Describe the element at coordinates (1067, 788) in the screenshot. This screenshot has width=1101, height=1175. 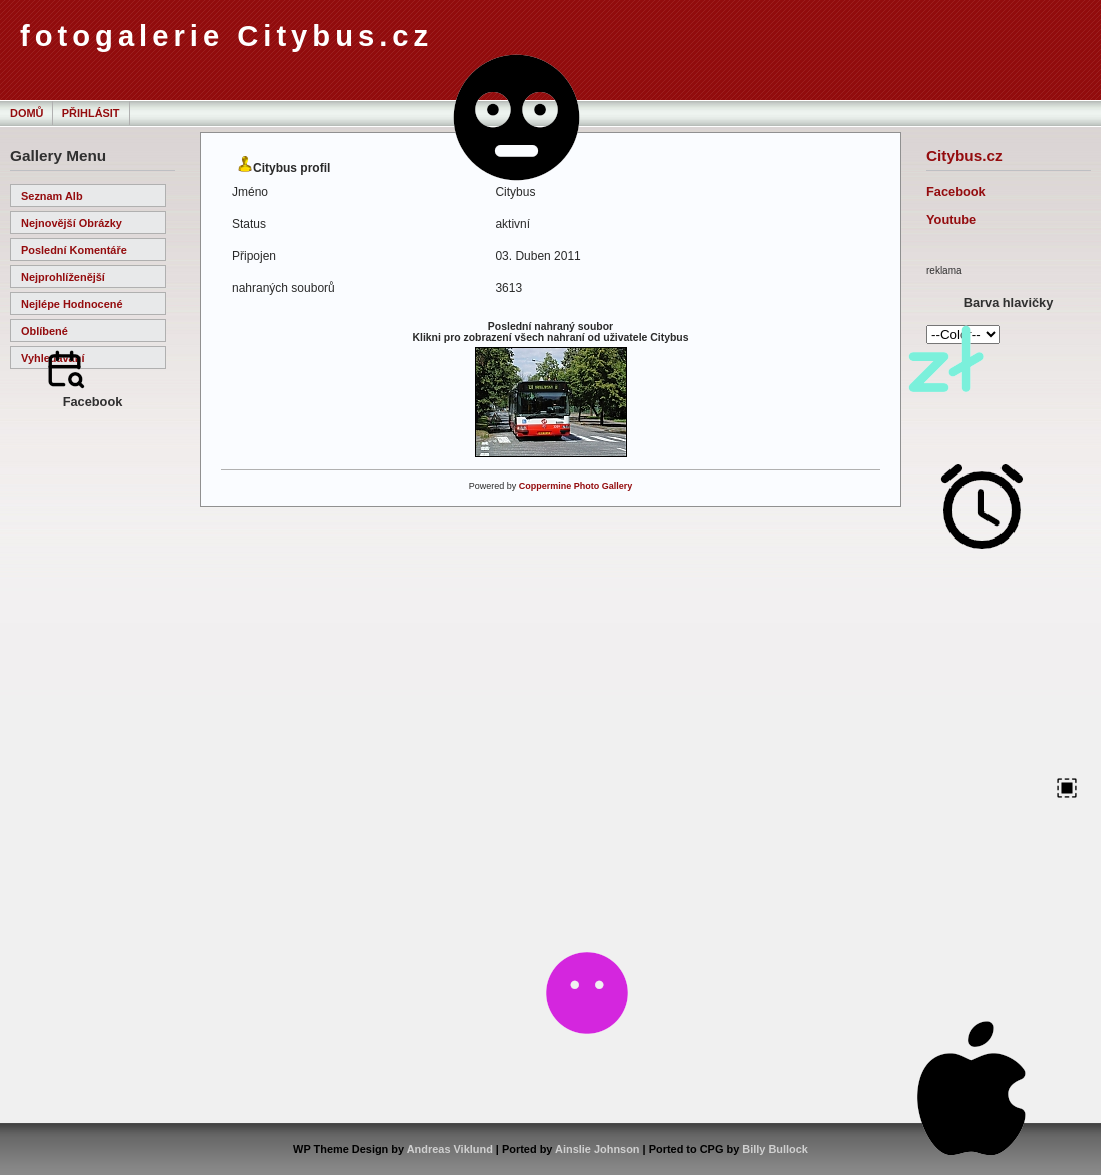
I see `select all items in the current view` at that location.